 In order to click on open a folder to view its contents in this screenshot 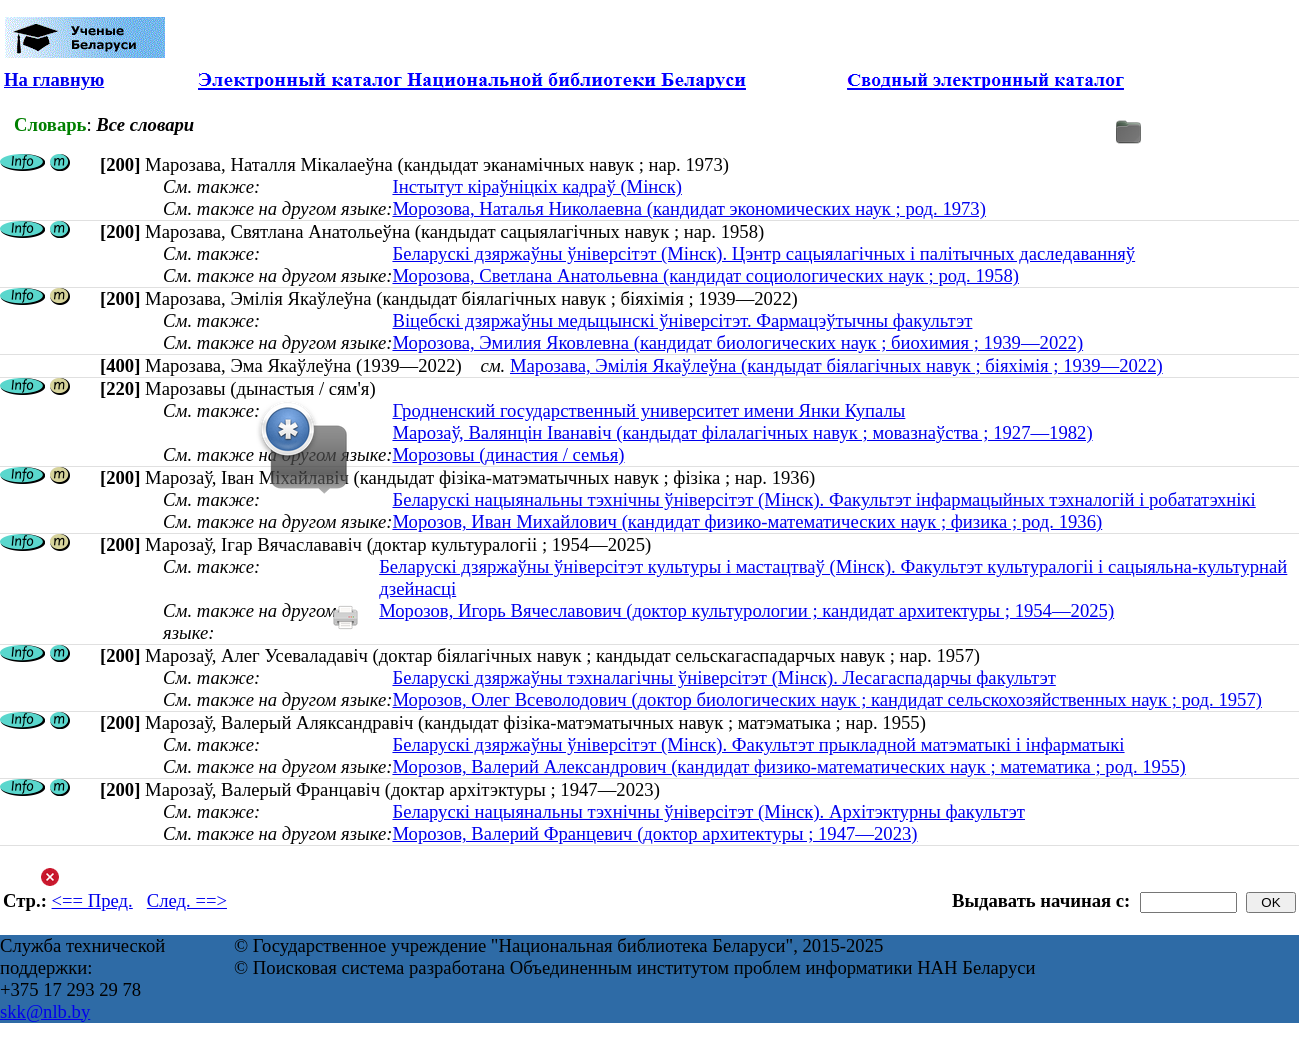, I will do `click(1128, 131)`.